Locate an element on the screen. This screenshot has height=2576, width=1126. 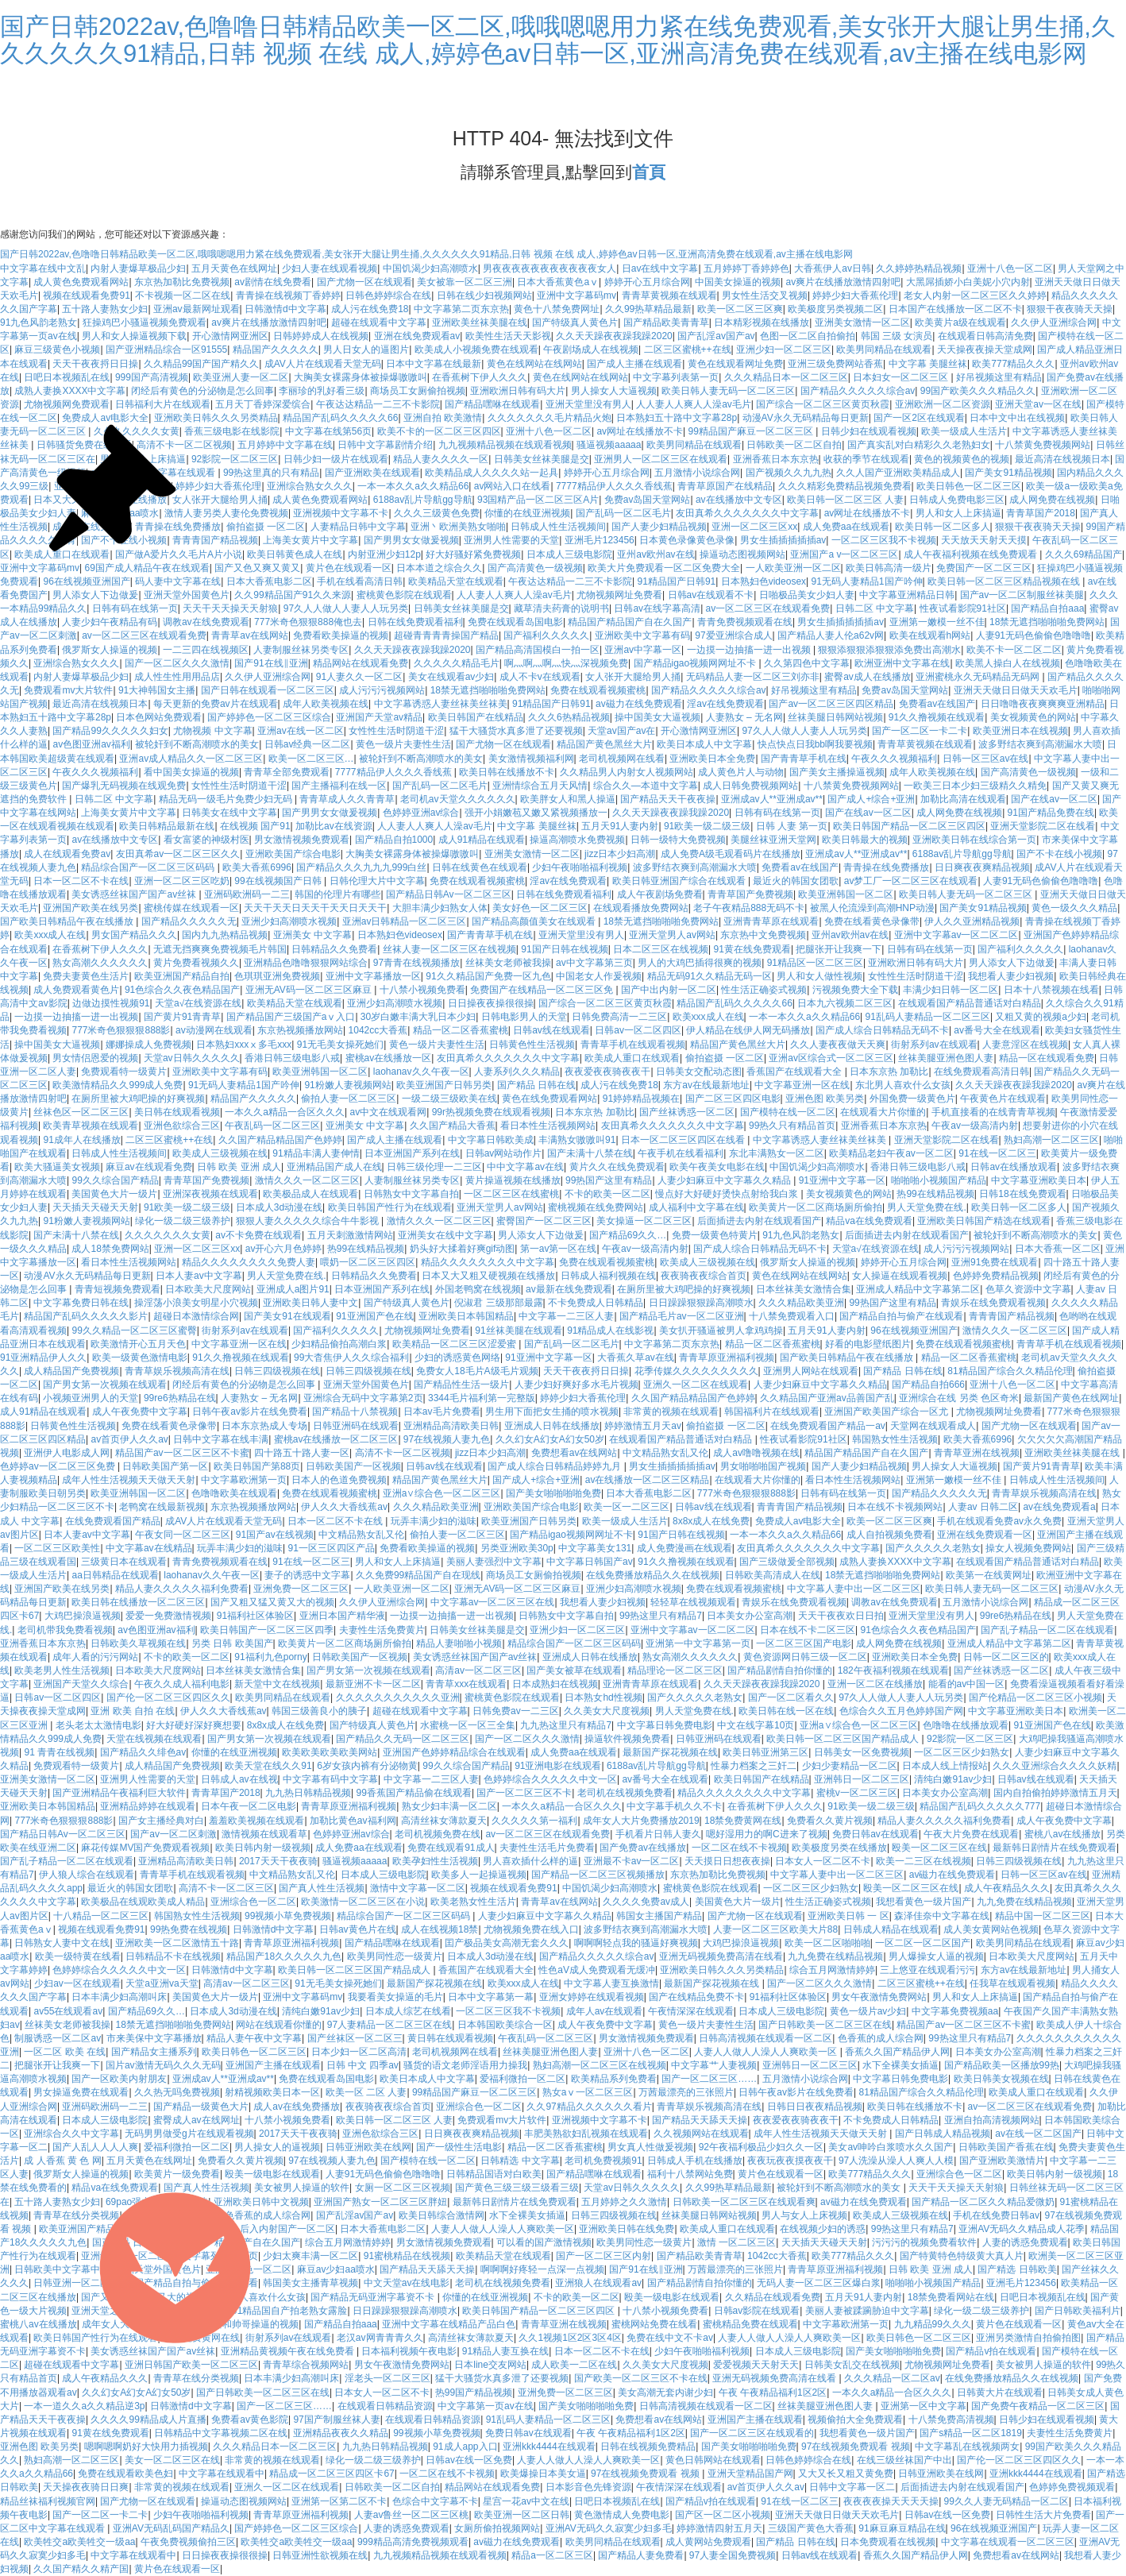
indicates membership in discord's hypesquad brilliance house is located at coordinates (175, 2268).